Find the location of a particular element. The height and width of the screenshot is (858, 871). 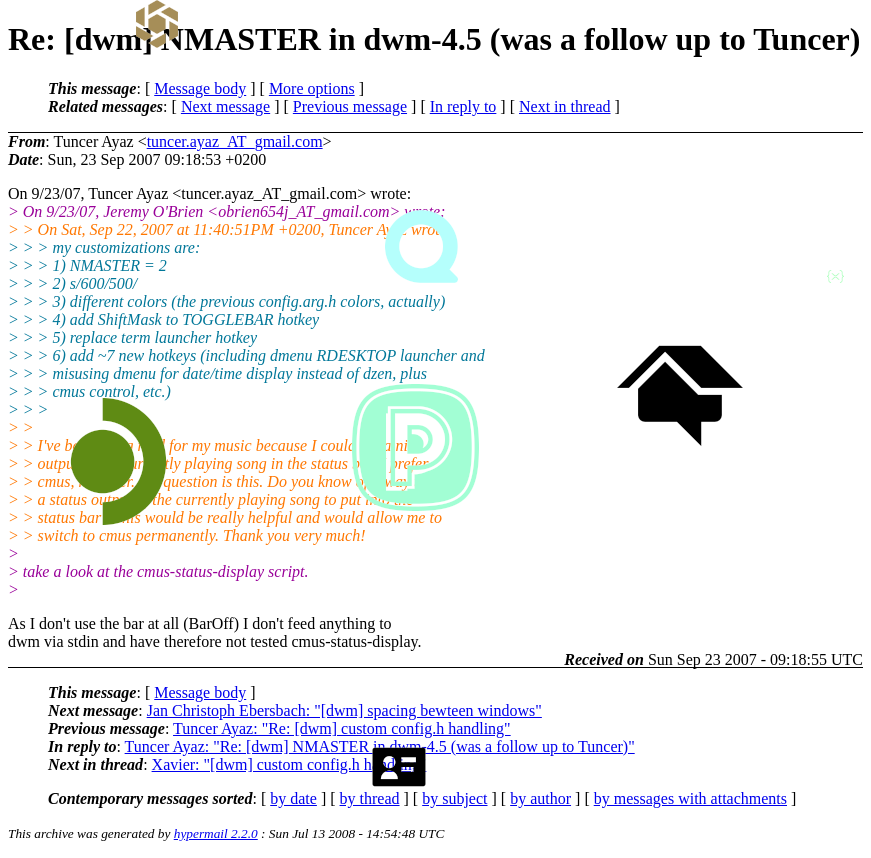

Steam Deck brand logo is located at coordinates (118, 461).